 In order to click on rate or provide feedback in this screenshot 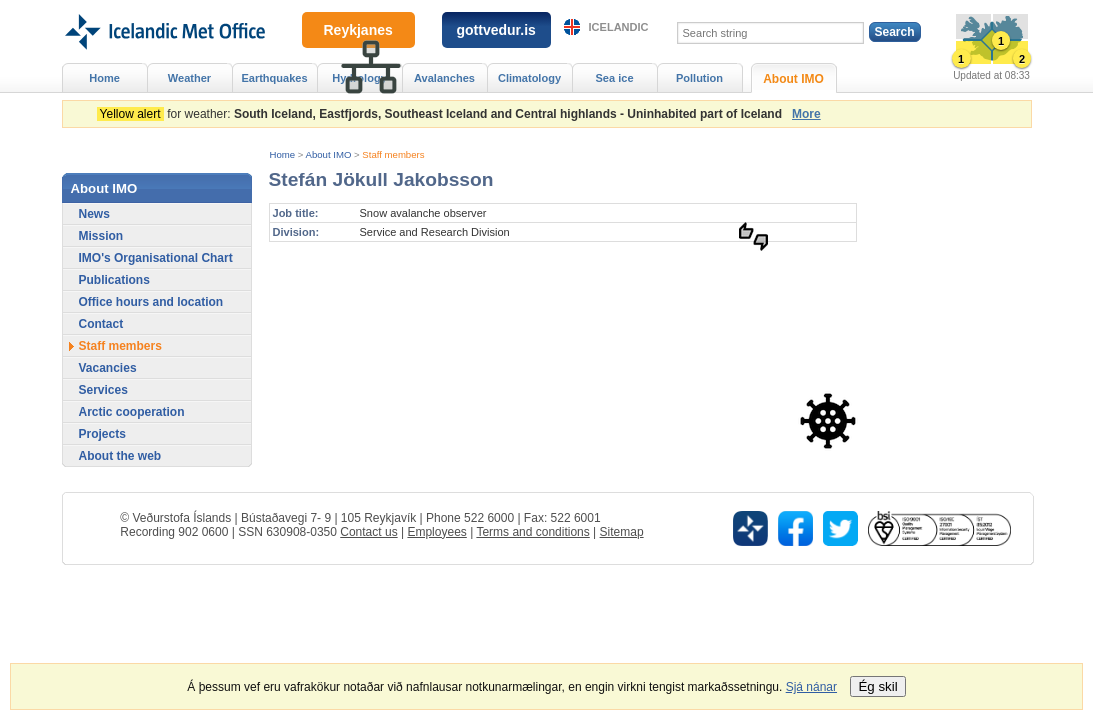, I will do `click(753, 236)`.